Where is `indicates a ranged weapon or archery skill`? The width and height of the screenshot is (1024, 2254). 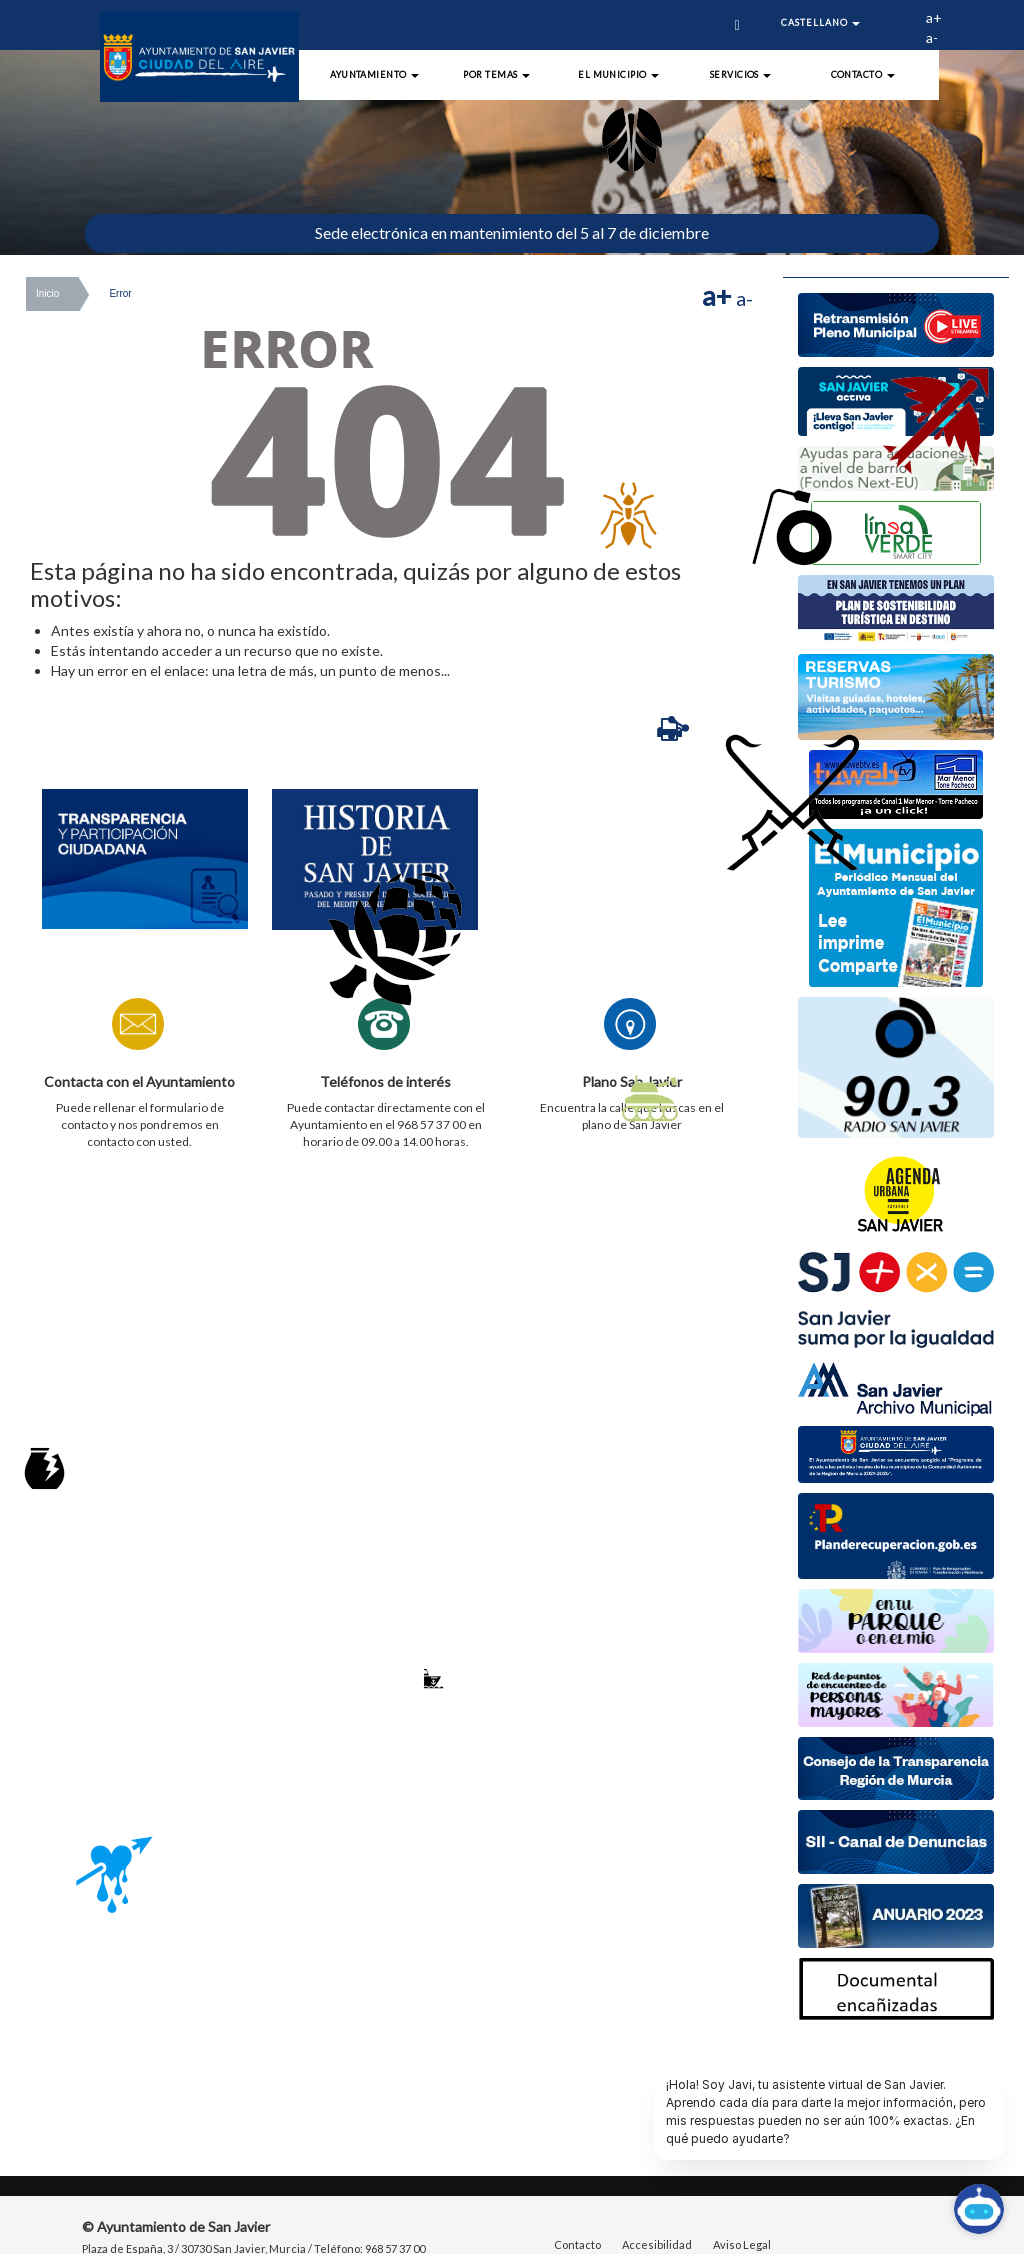
indicates a ranged weapon or archery skill is located at coordinates (935, 421).